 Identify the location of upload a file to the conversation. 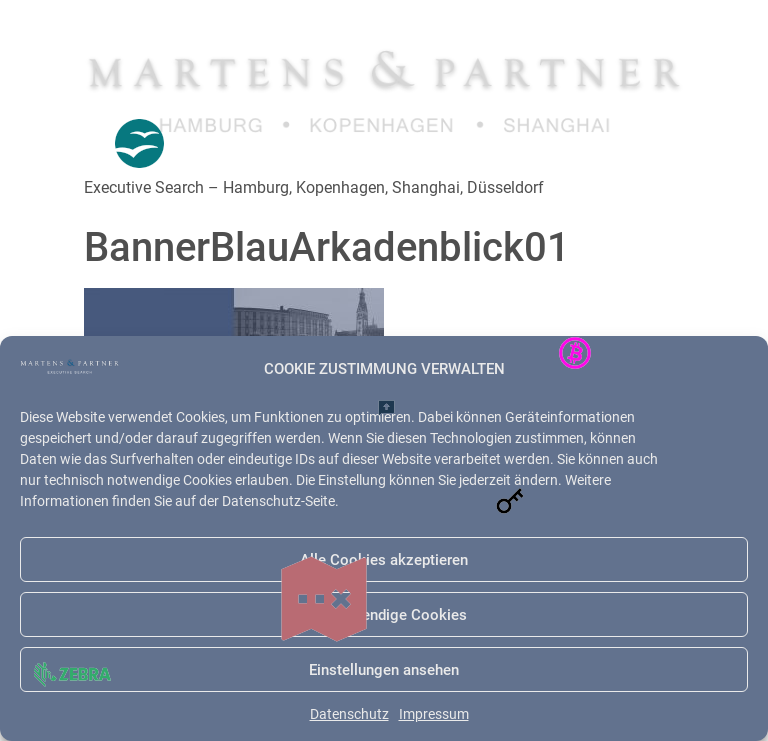
(386, 407).